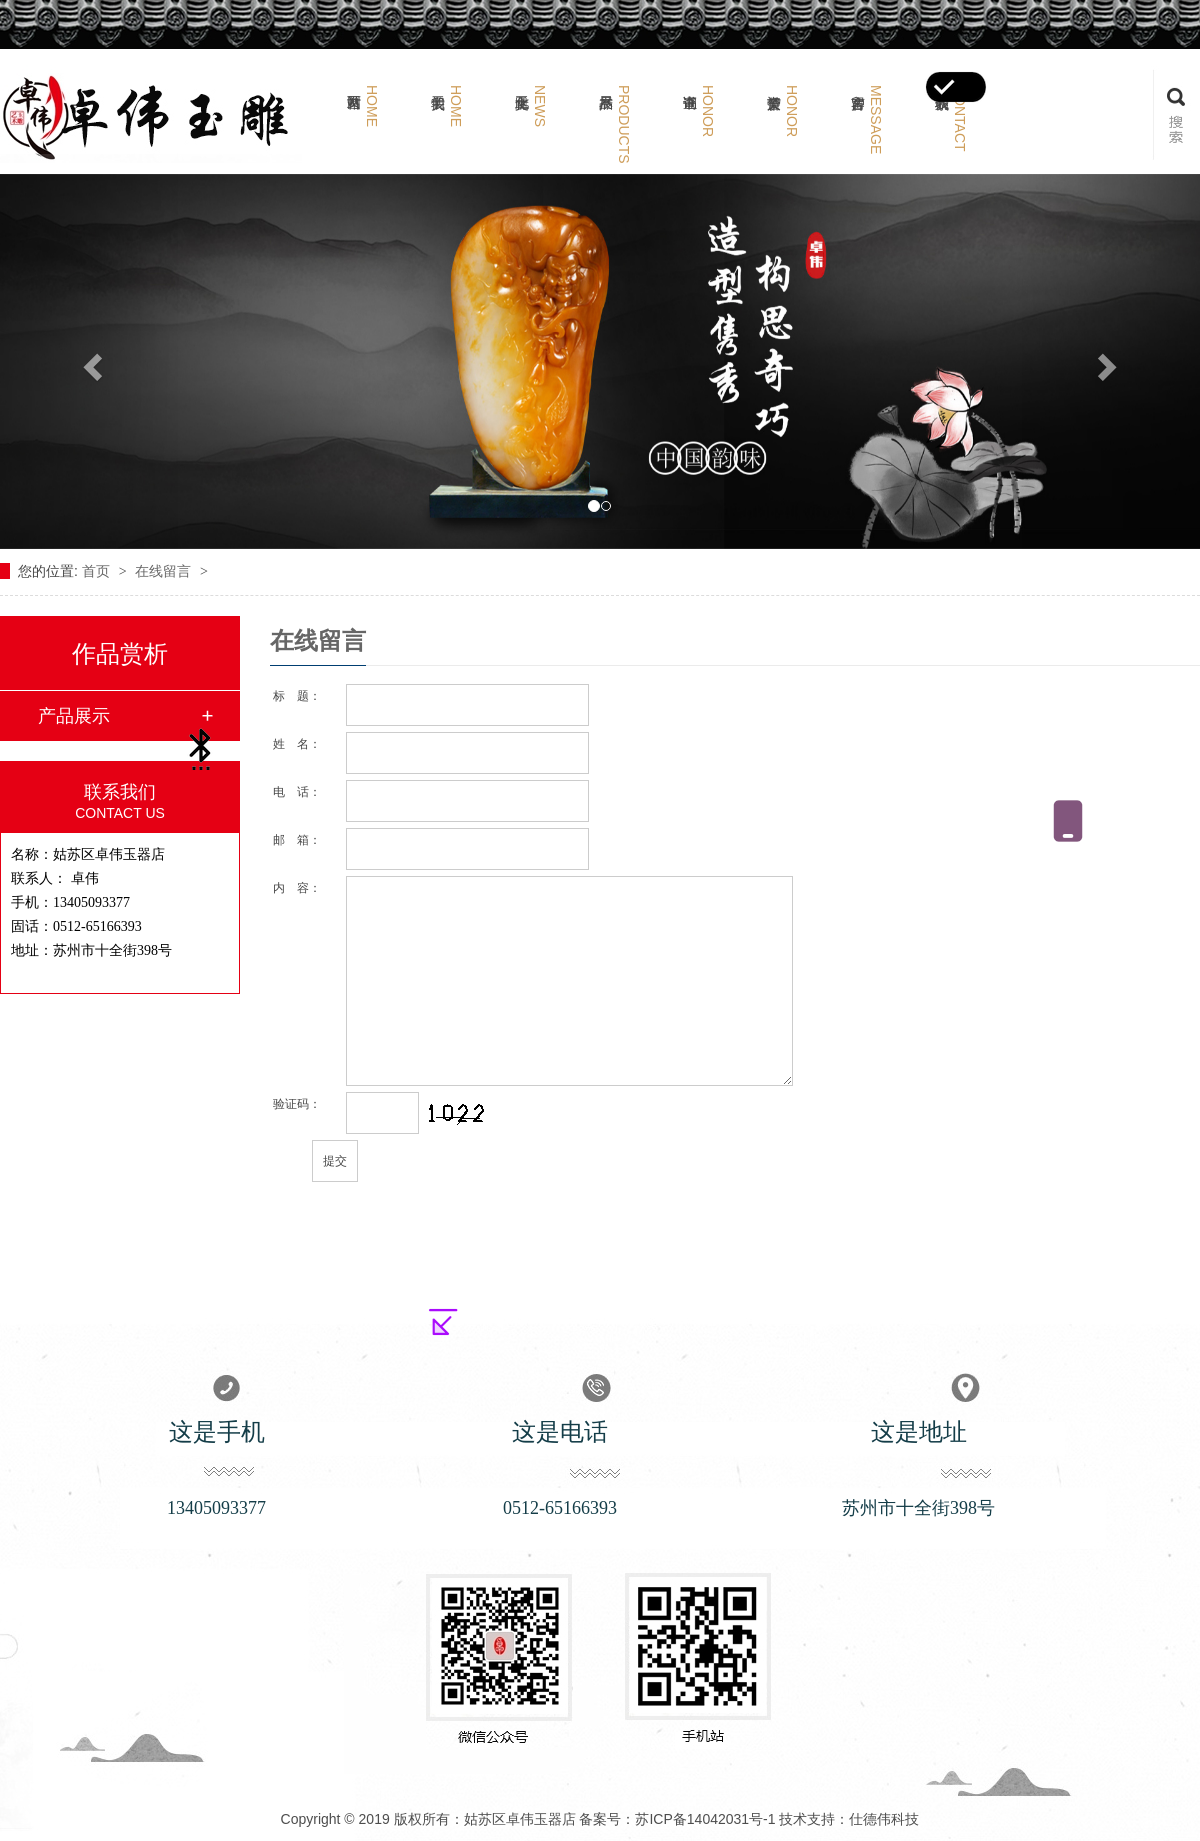  What do you see at coordinates (956, 87) in the screenshot?
I see `toggle setting enabled or active` at bounding box center [956, 87].